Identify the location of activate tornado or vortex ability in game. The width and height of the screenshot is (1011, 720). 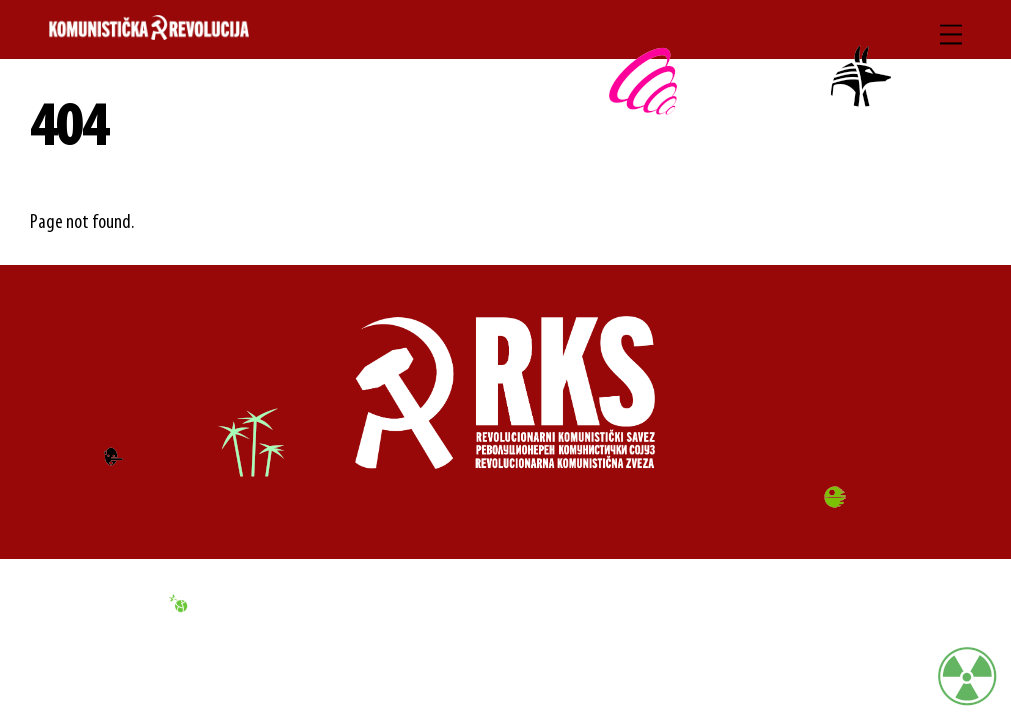
(645, 83).